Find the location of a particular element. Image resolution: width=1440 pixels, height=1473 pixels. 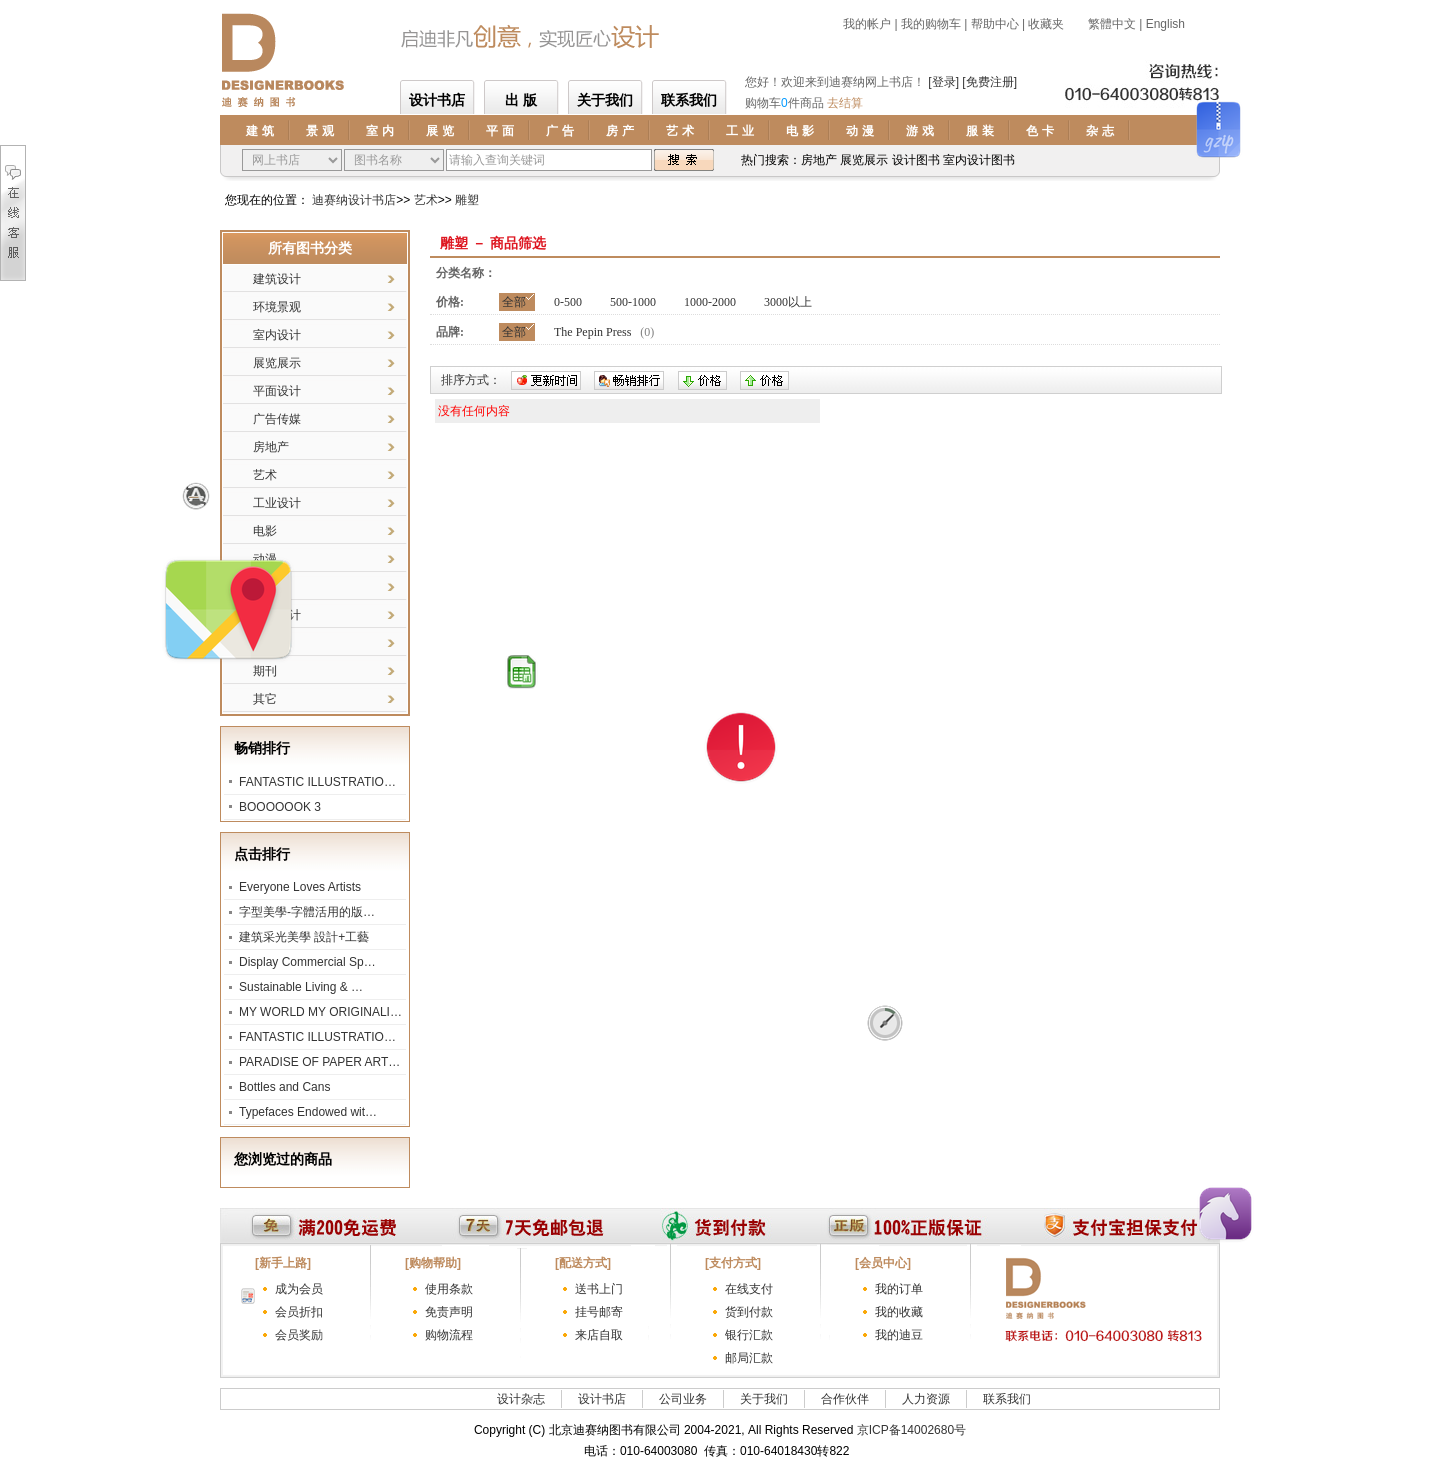

open a libreoffice calc spreadsheet file is located at coordinates (521, 671).